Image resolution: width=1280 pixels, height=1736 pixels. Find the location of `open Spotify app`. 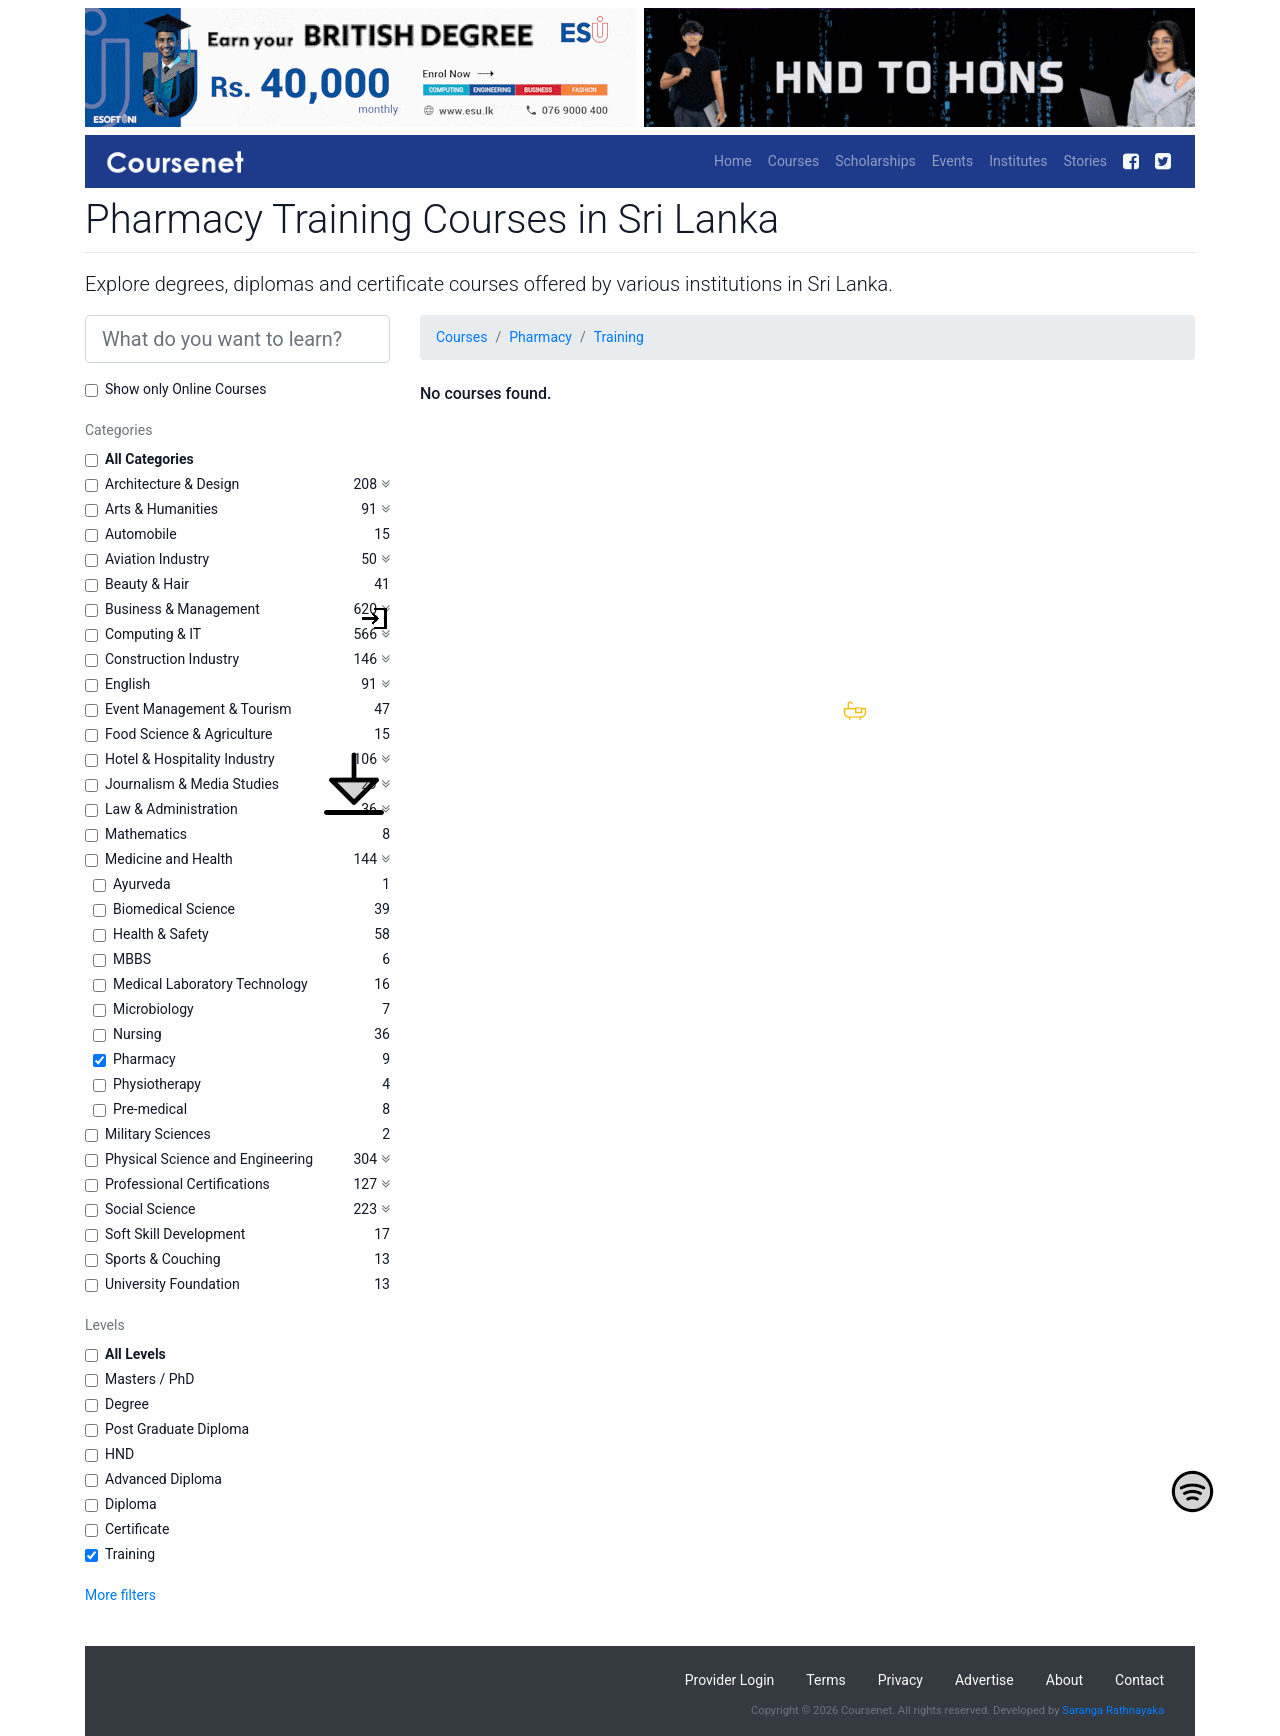

open Spotify app is located at coordinates (1192, 1491).